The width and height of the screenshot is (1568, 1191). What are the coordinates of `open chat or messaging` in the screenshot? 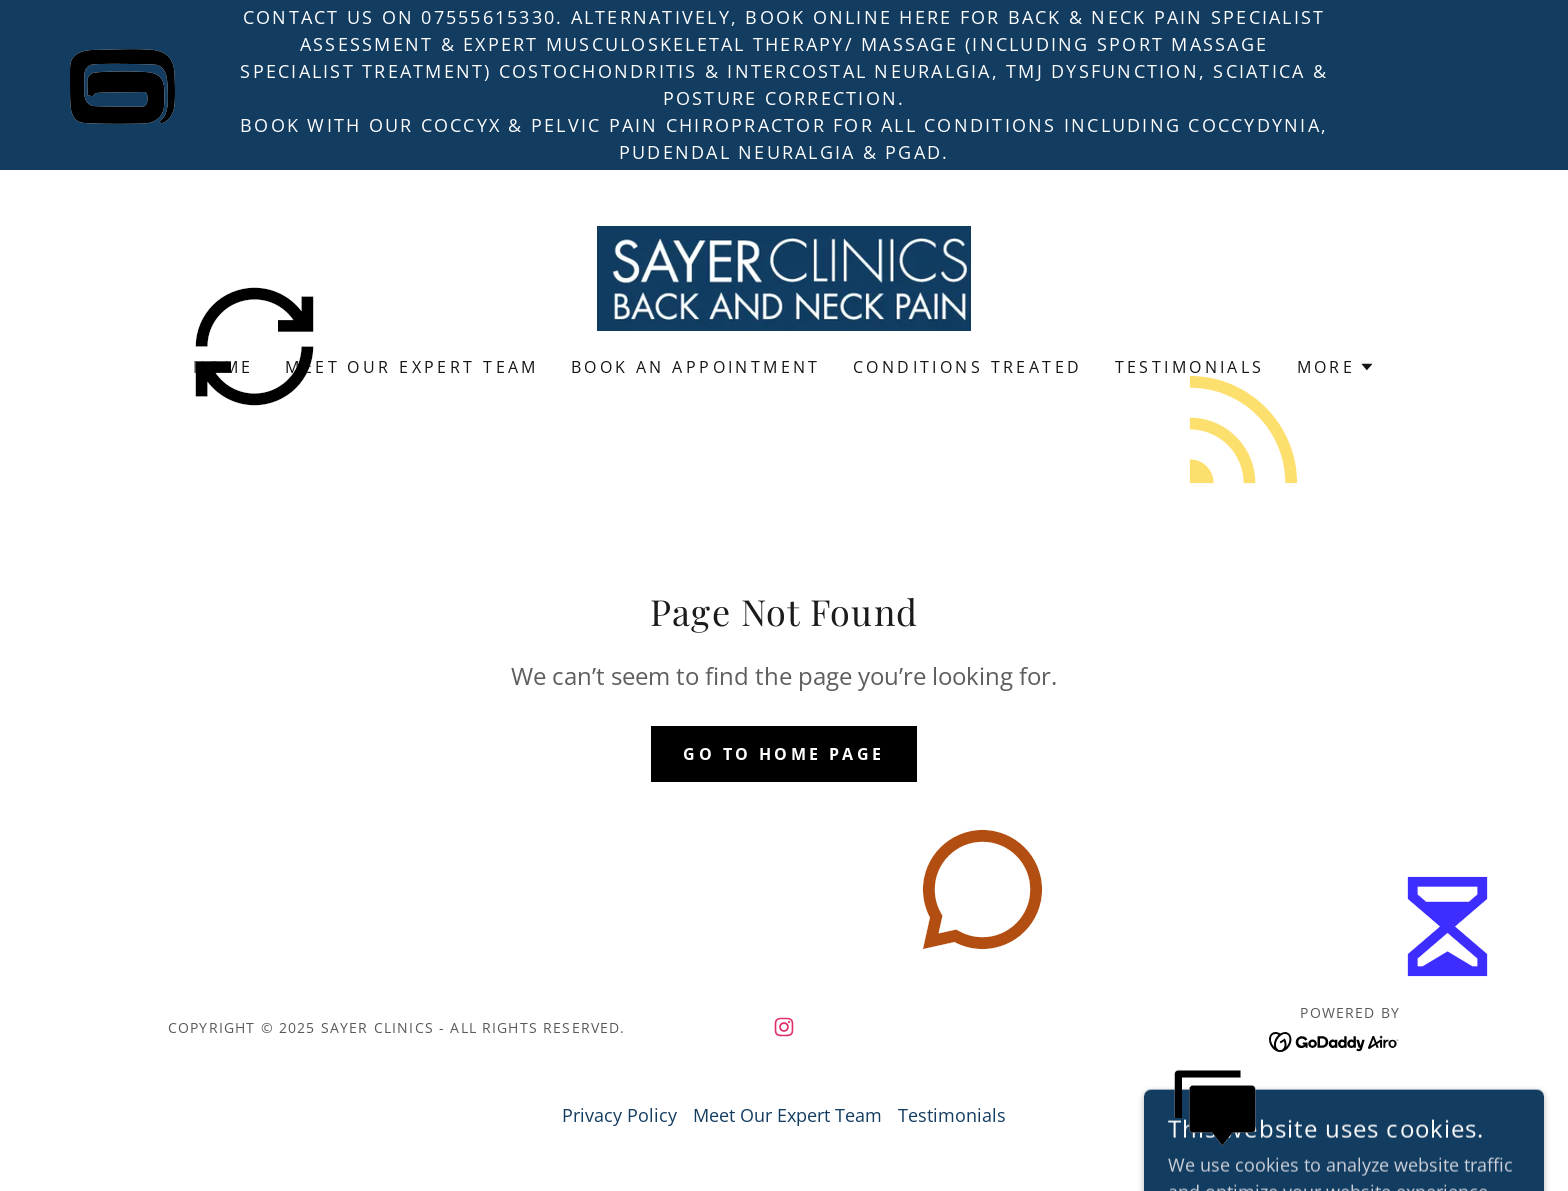 It's located at (982, 889).